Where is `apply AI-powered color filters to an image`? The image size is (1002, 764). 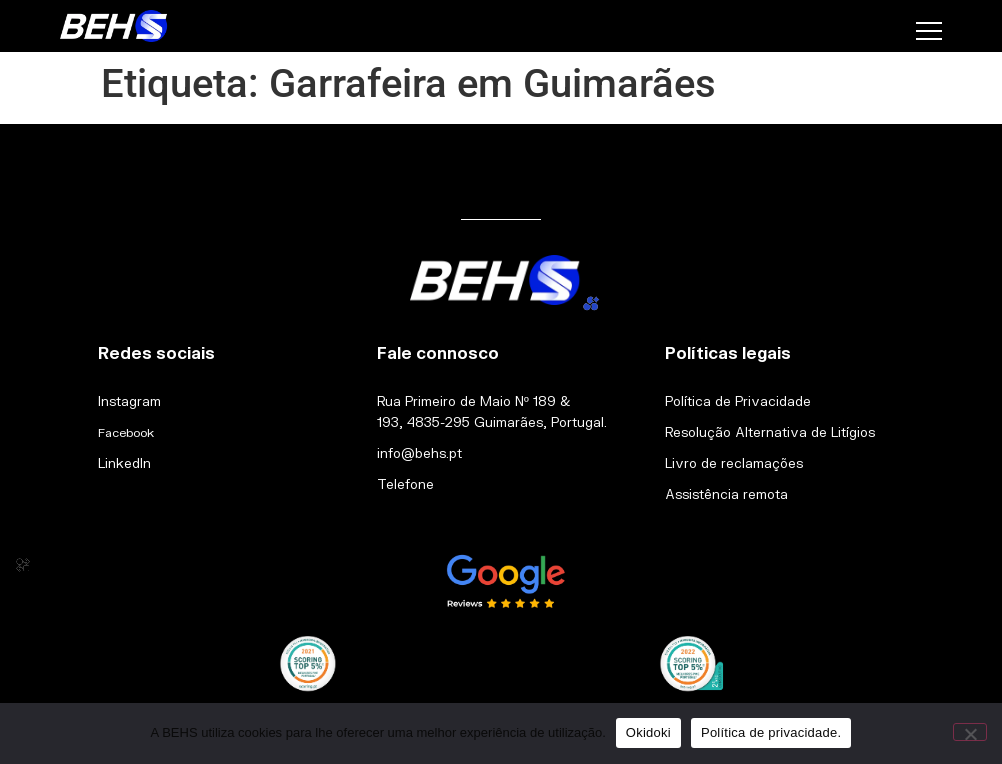 apply AI-powered color filters to an image is located at coordinates (591, 304).